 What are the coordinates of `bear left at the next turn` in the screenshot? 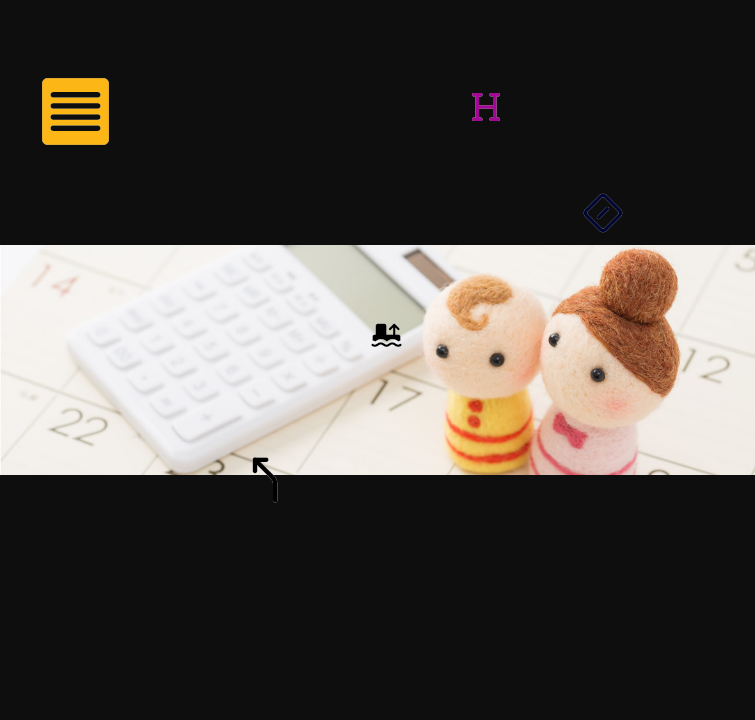 It's located at (264, 480).